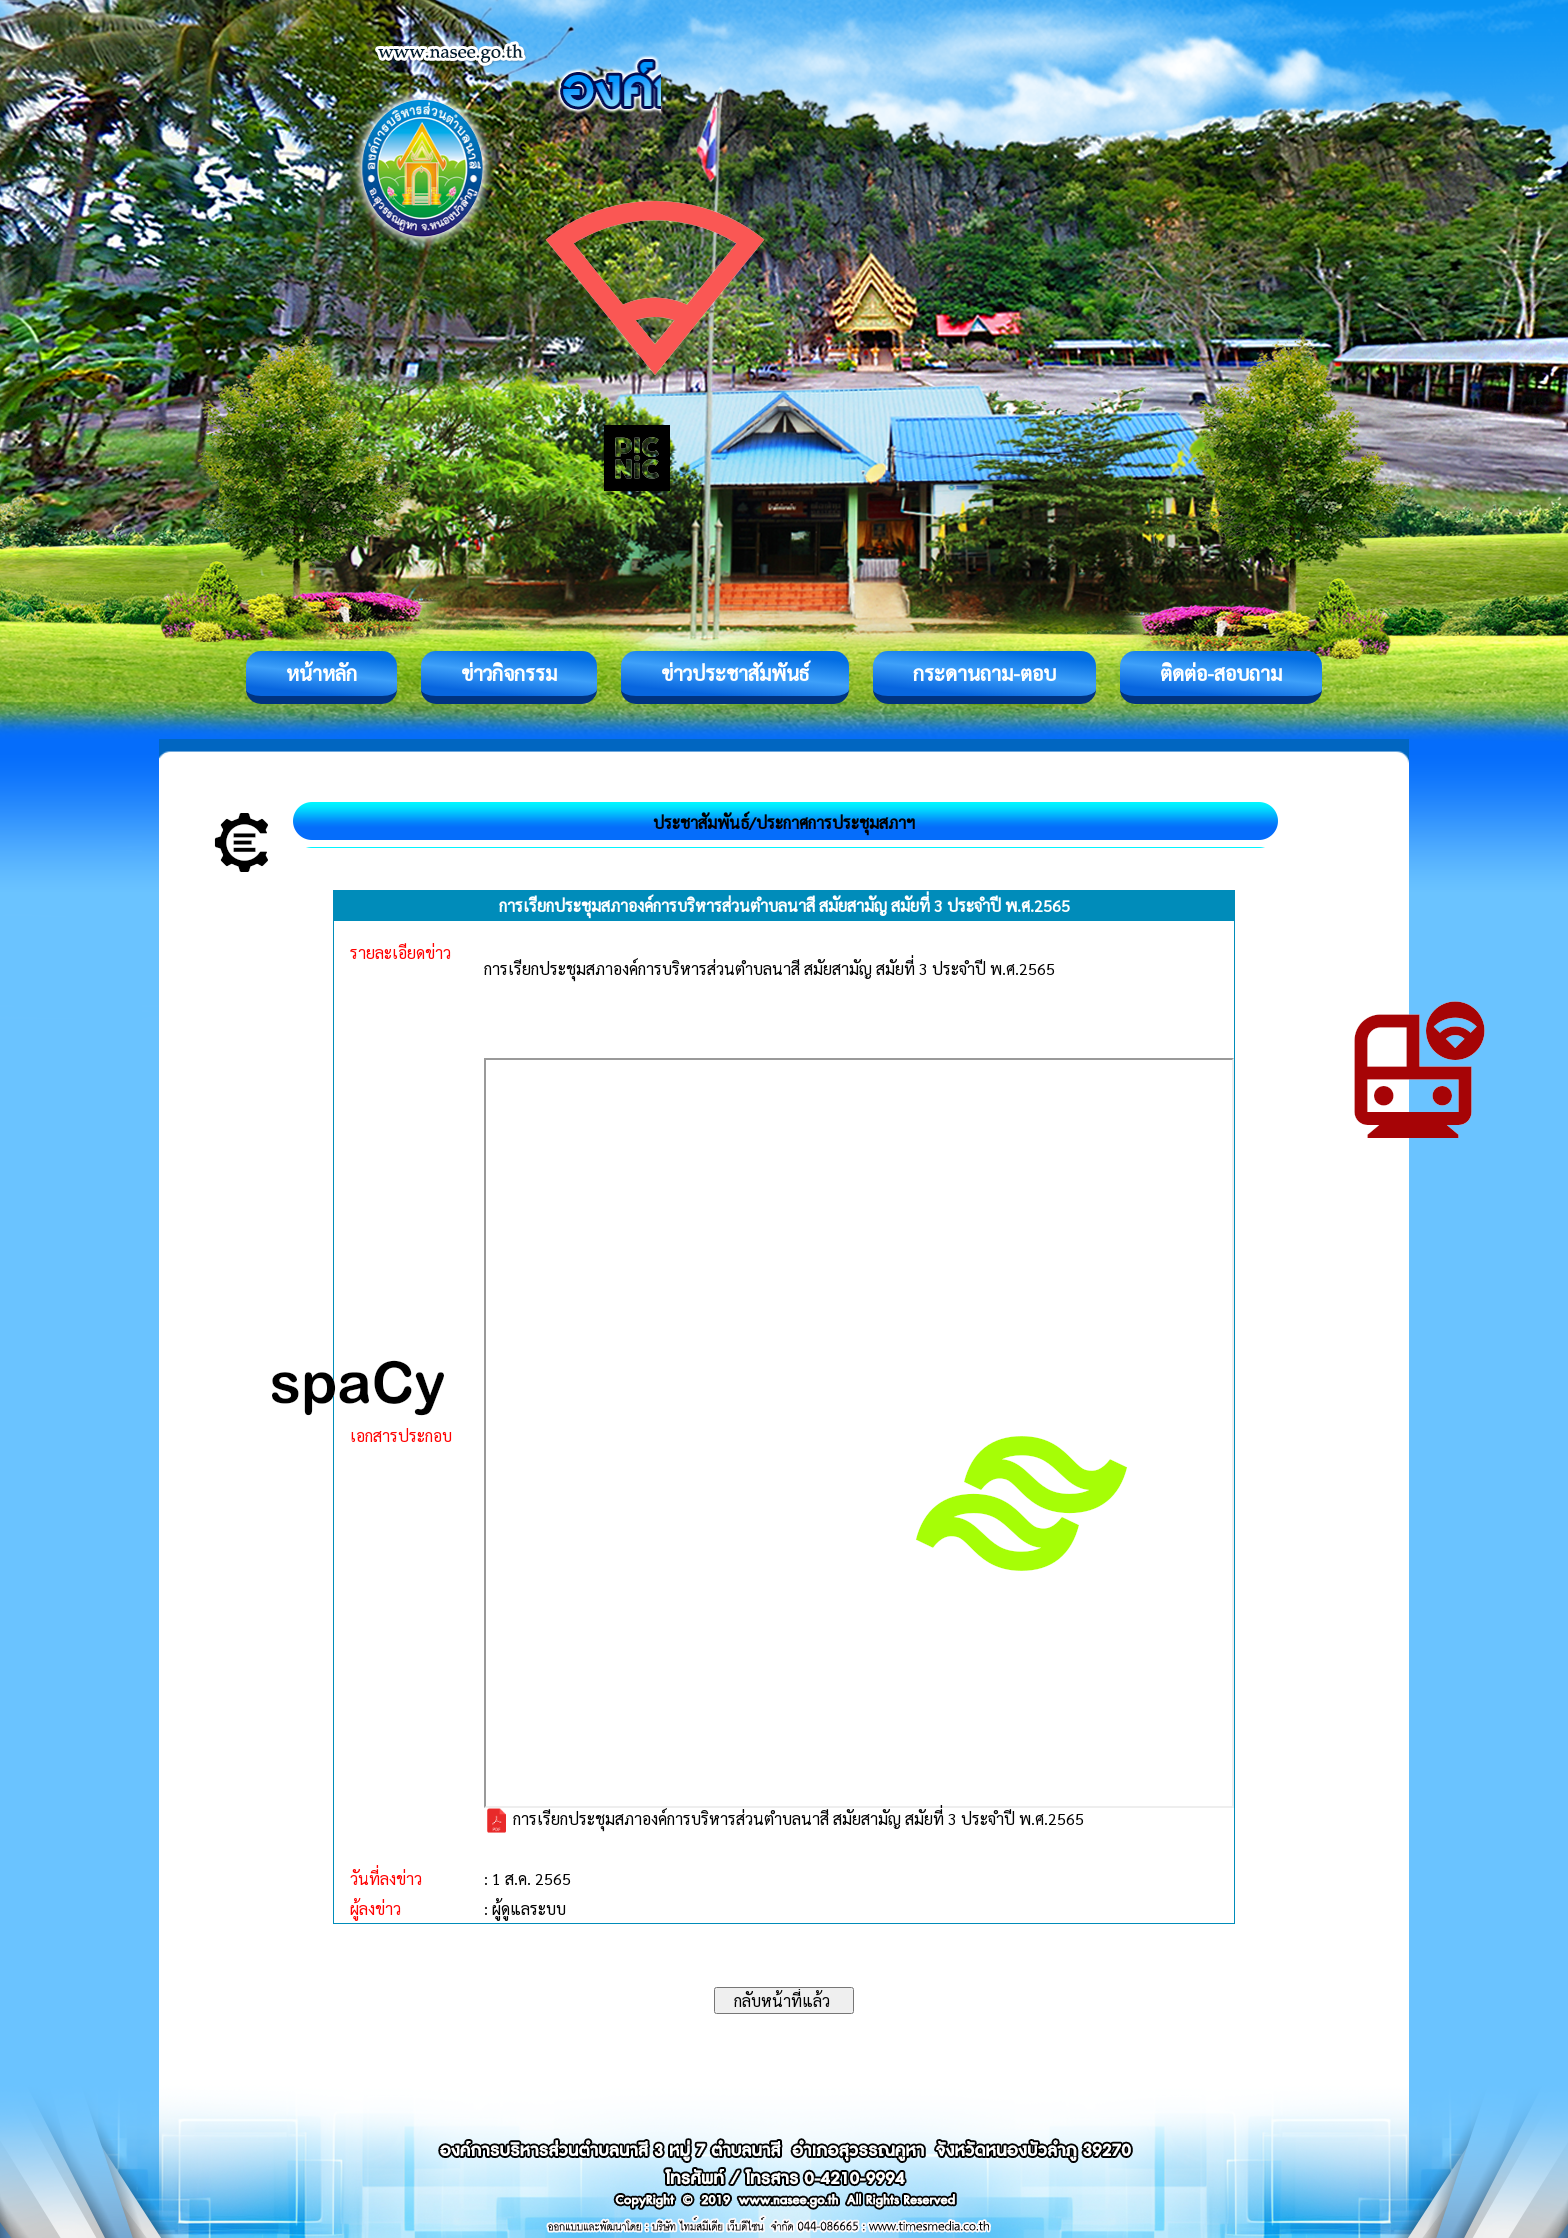  I want to click on indicates weak wifi signal strength, so click(655, 288).